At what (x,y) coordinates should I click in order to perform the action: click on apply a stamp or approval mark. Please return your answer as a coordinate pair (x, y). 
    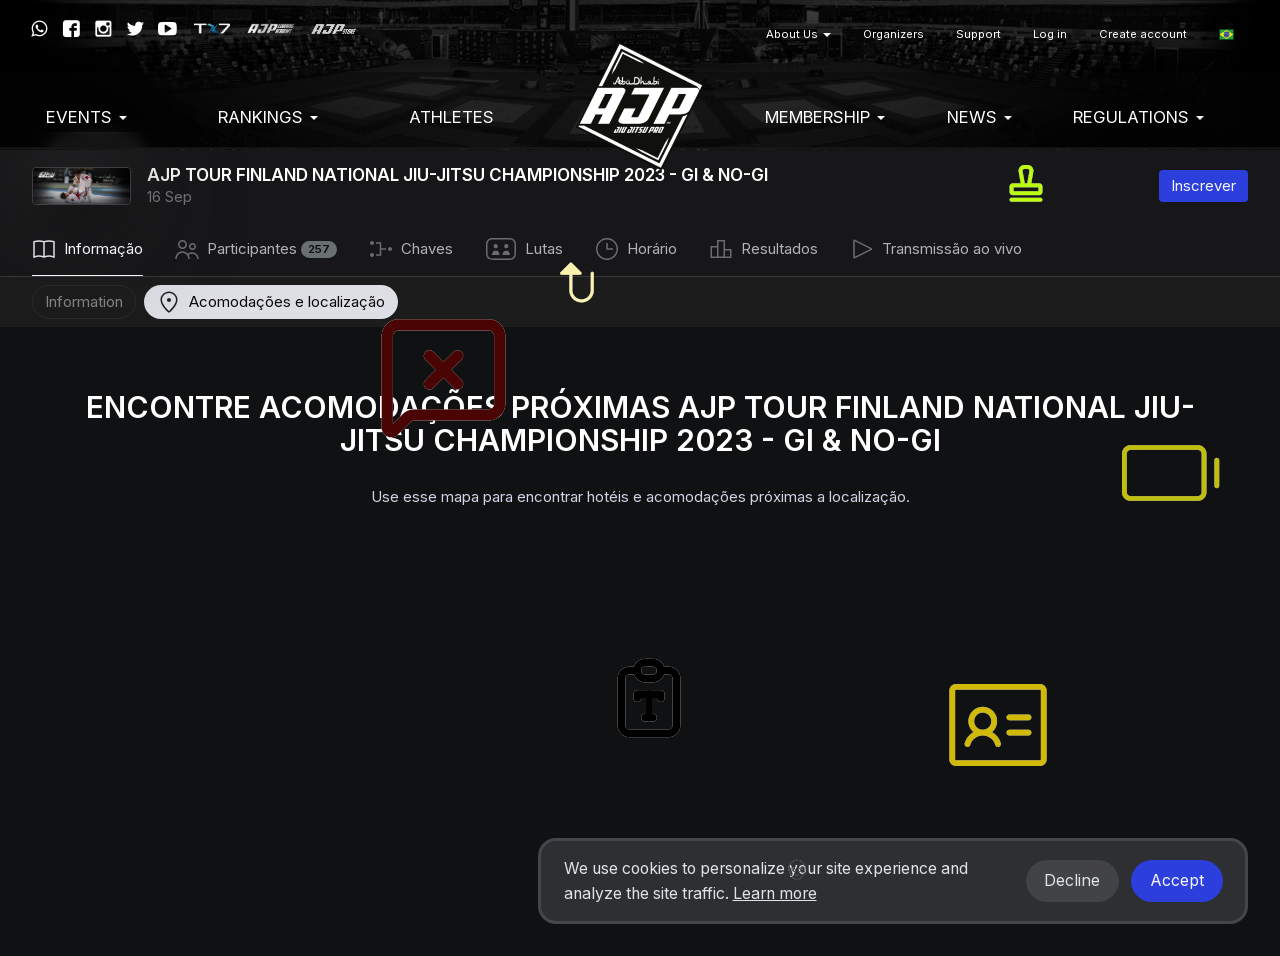
    Looking at the image, I should click on (1026, 184).